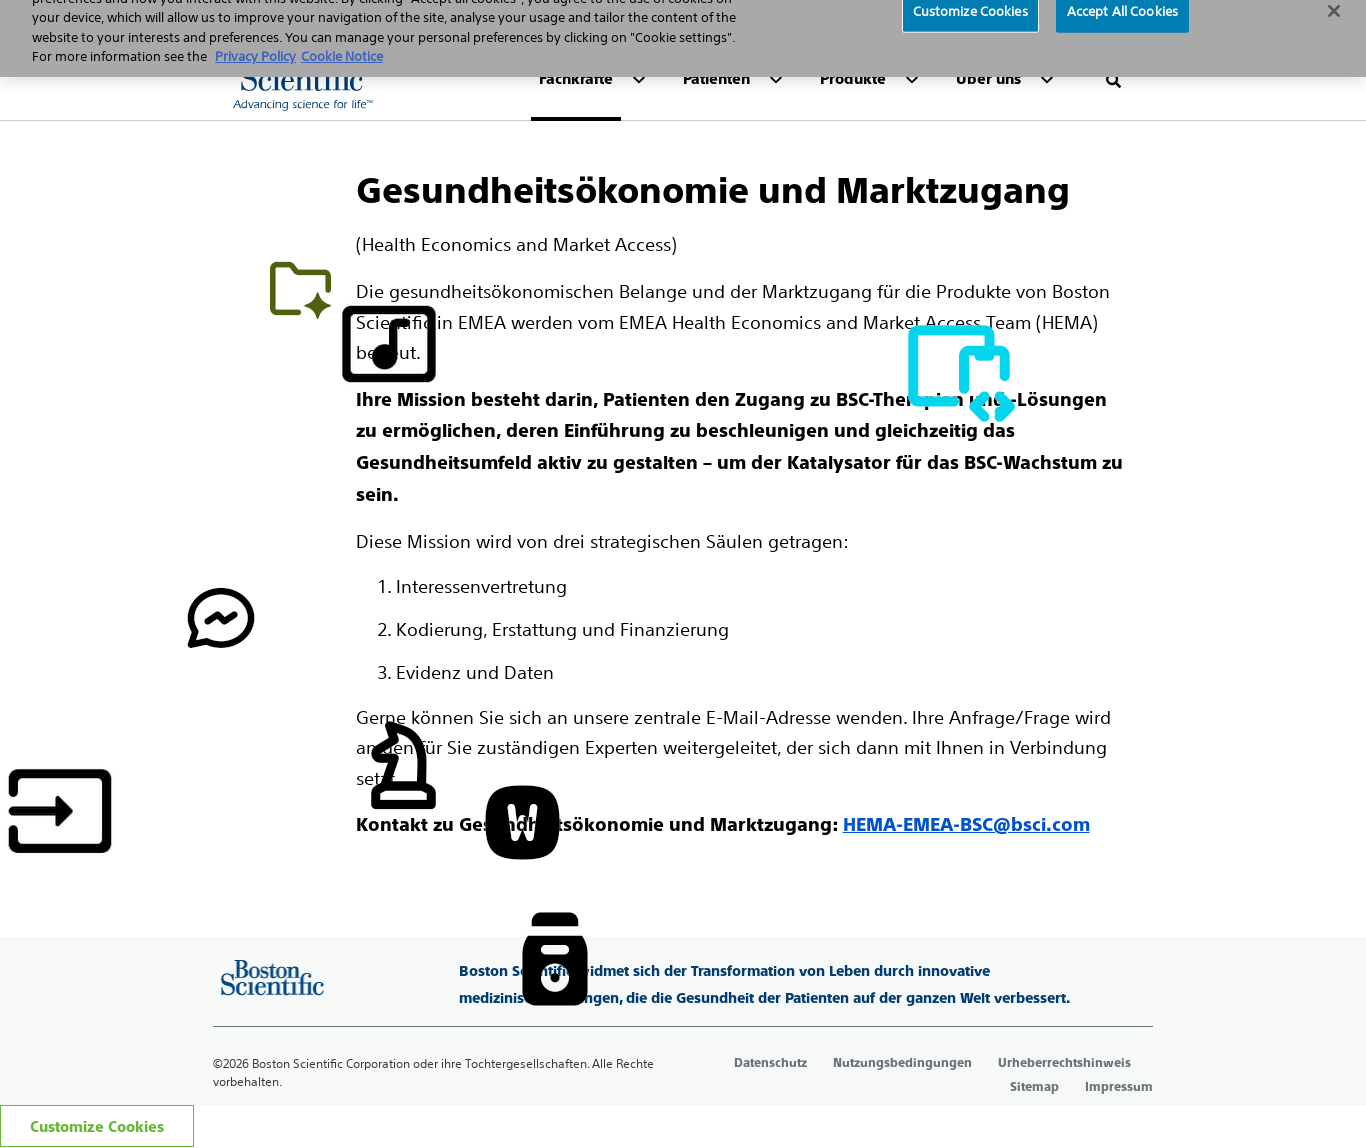 Image resolution: width=1366 pixels, height=1148 pixels. What do you see at coordinates (959, 371) in the screenshot?
I see `access developer tools across devices` at bounding box center [959, 371].